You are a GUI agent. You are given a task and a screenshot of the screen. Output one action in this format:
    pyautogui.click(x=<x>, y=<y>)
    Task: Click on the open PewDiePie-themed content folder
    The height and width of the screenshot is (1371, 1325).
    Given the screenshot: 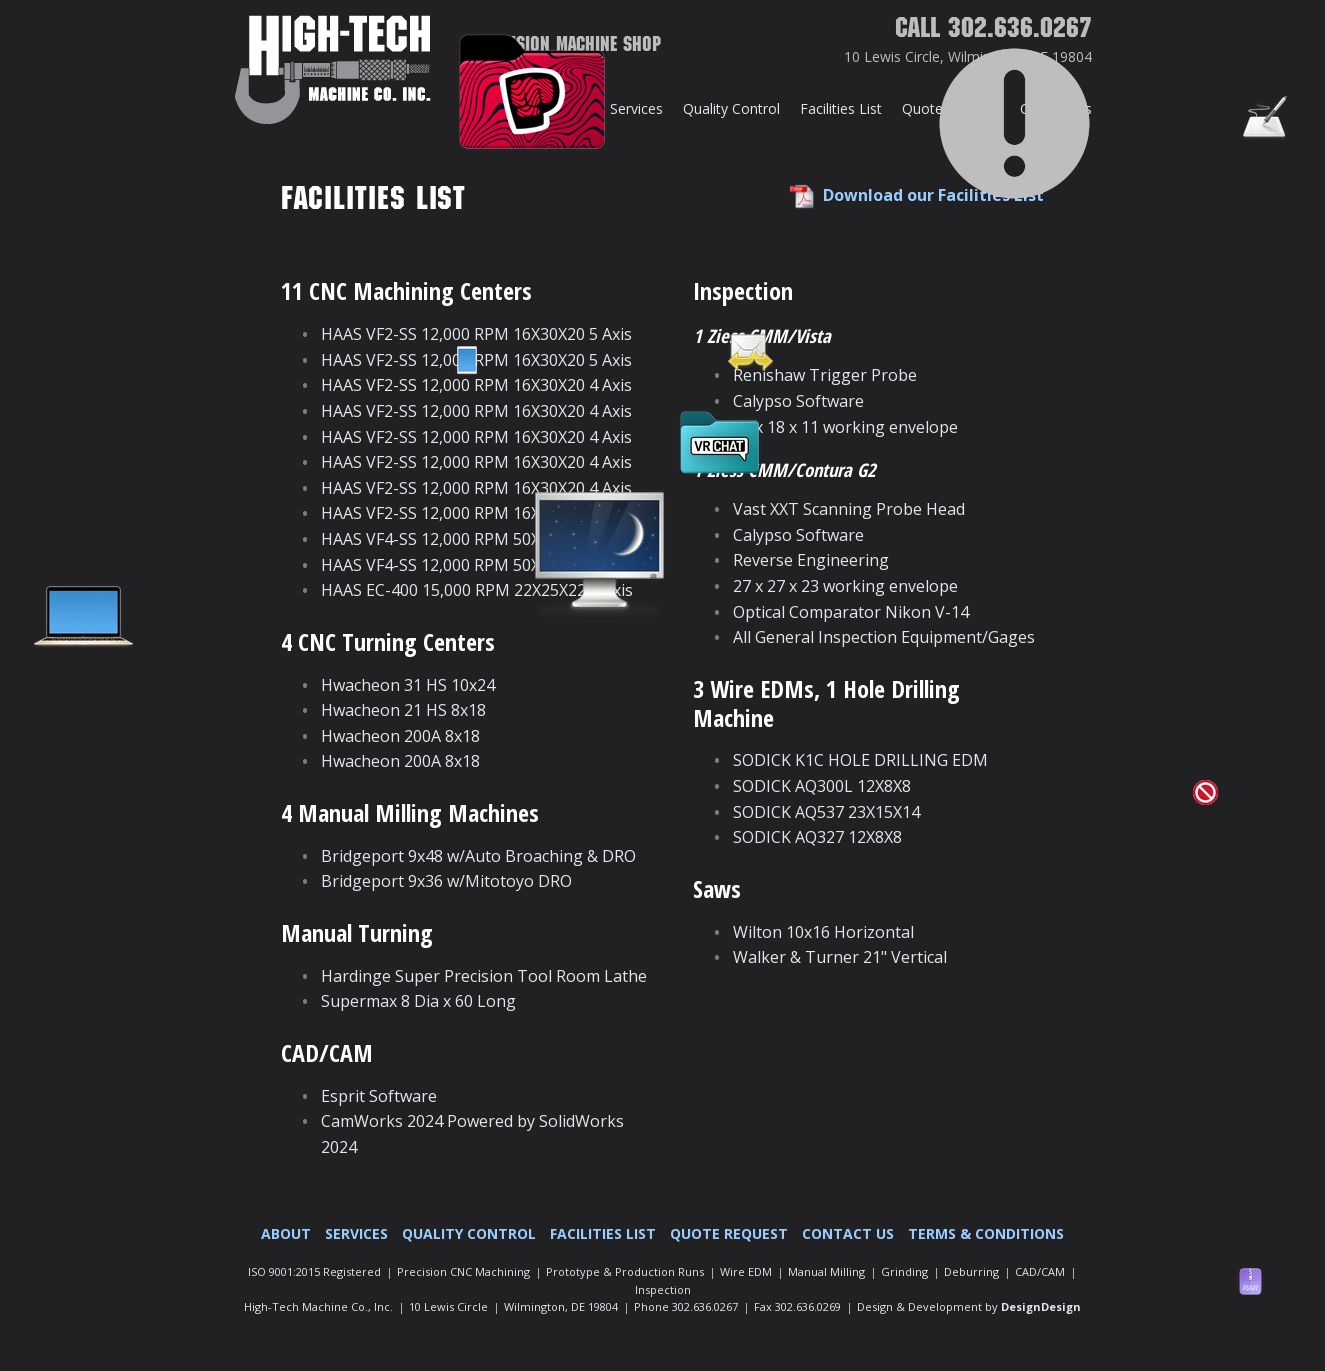 What is the action you would take?
    pyautogui.click(x=531, y=95)
    